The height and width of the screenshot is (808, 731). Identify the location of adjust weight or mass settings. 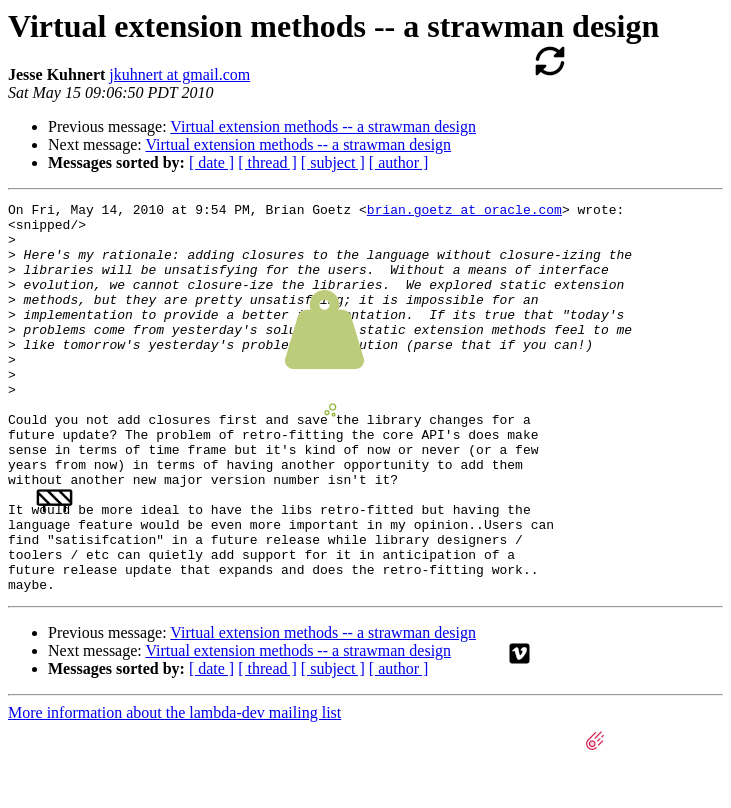
(324, 329).